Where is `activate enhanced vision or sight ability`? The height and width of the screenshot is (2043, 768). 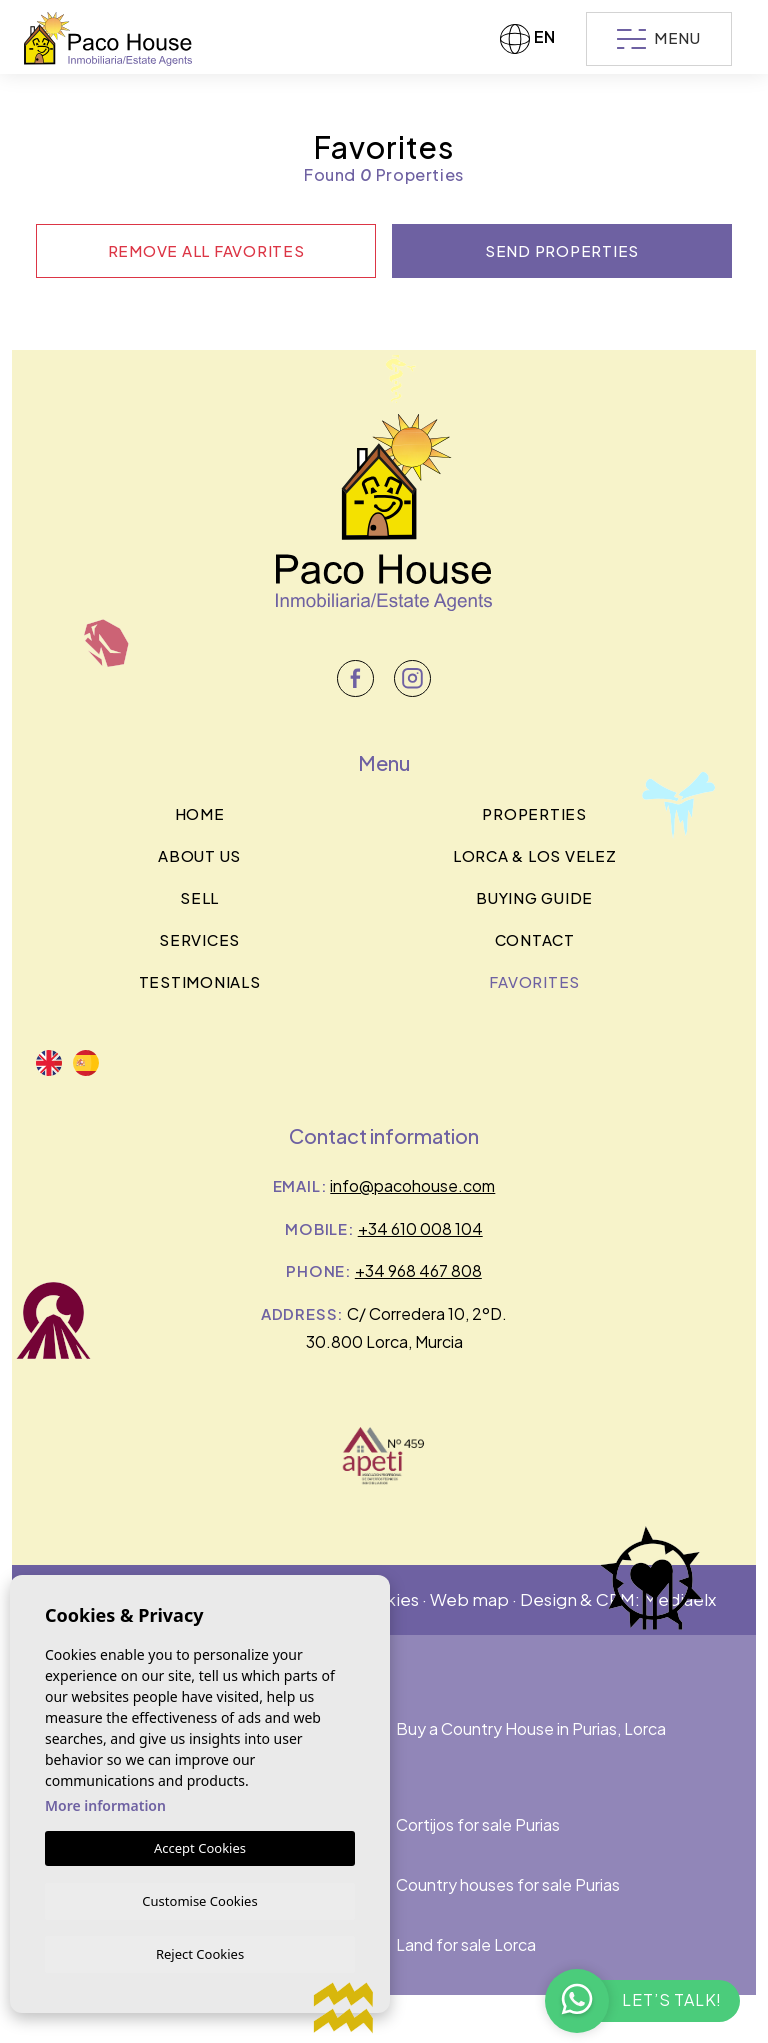
activate enhanced vision or sight ability is located at coordinates (53, 1320).